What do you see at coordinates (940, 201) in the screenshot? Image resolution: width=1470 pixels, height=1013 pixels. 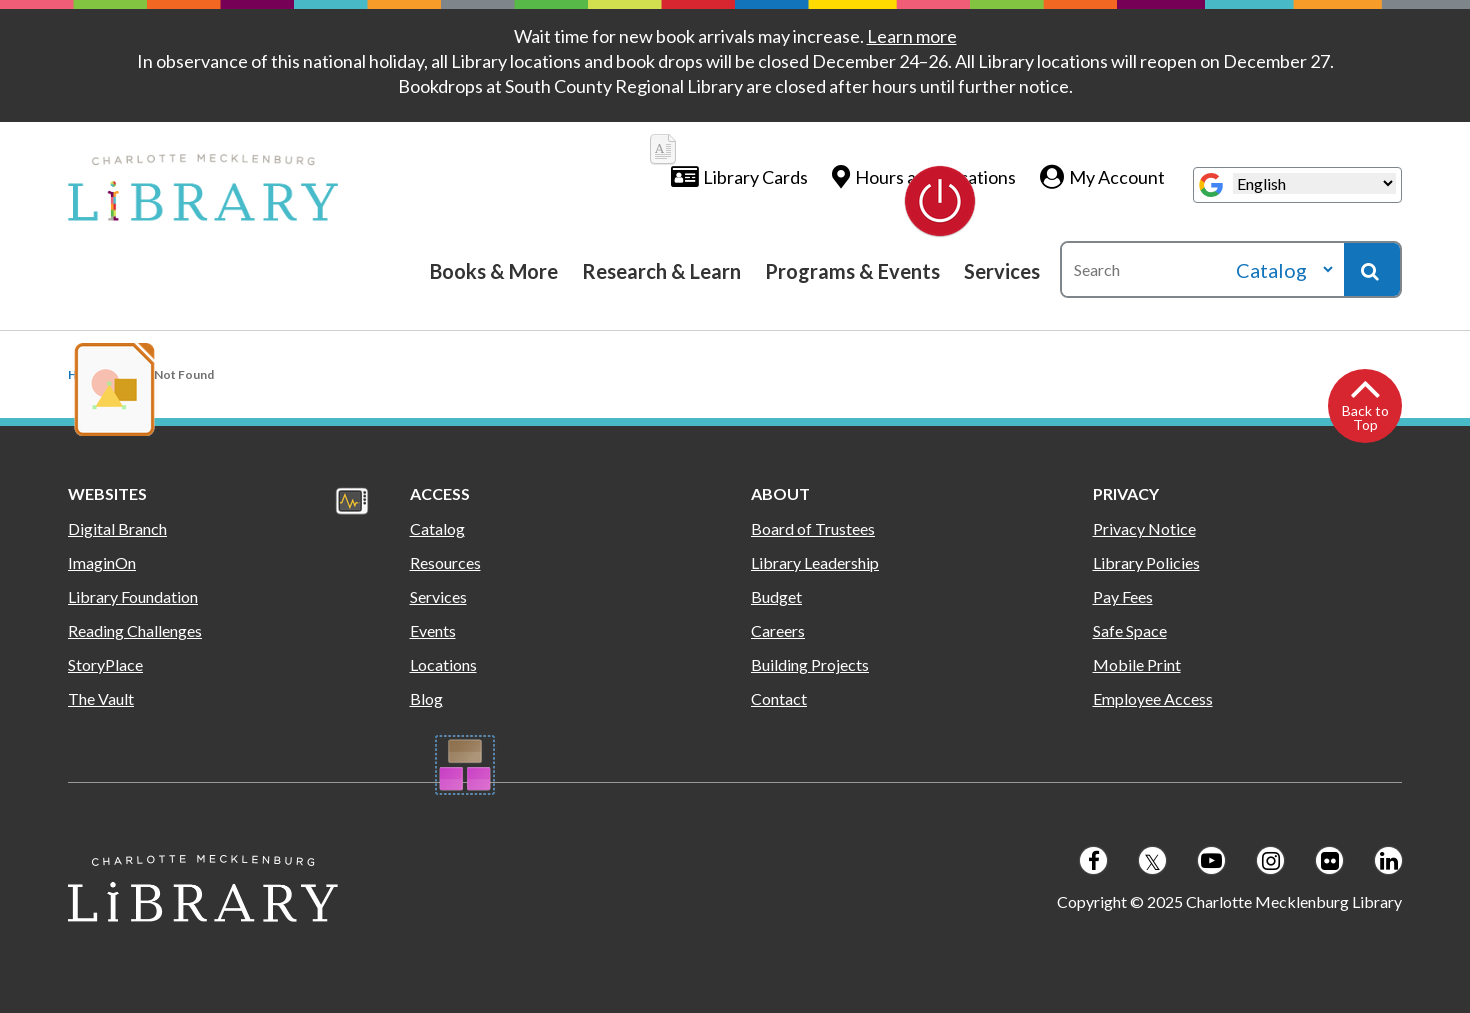 I see `shut down or power off the system` at bounding box center [940, 201].